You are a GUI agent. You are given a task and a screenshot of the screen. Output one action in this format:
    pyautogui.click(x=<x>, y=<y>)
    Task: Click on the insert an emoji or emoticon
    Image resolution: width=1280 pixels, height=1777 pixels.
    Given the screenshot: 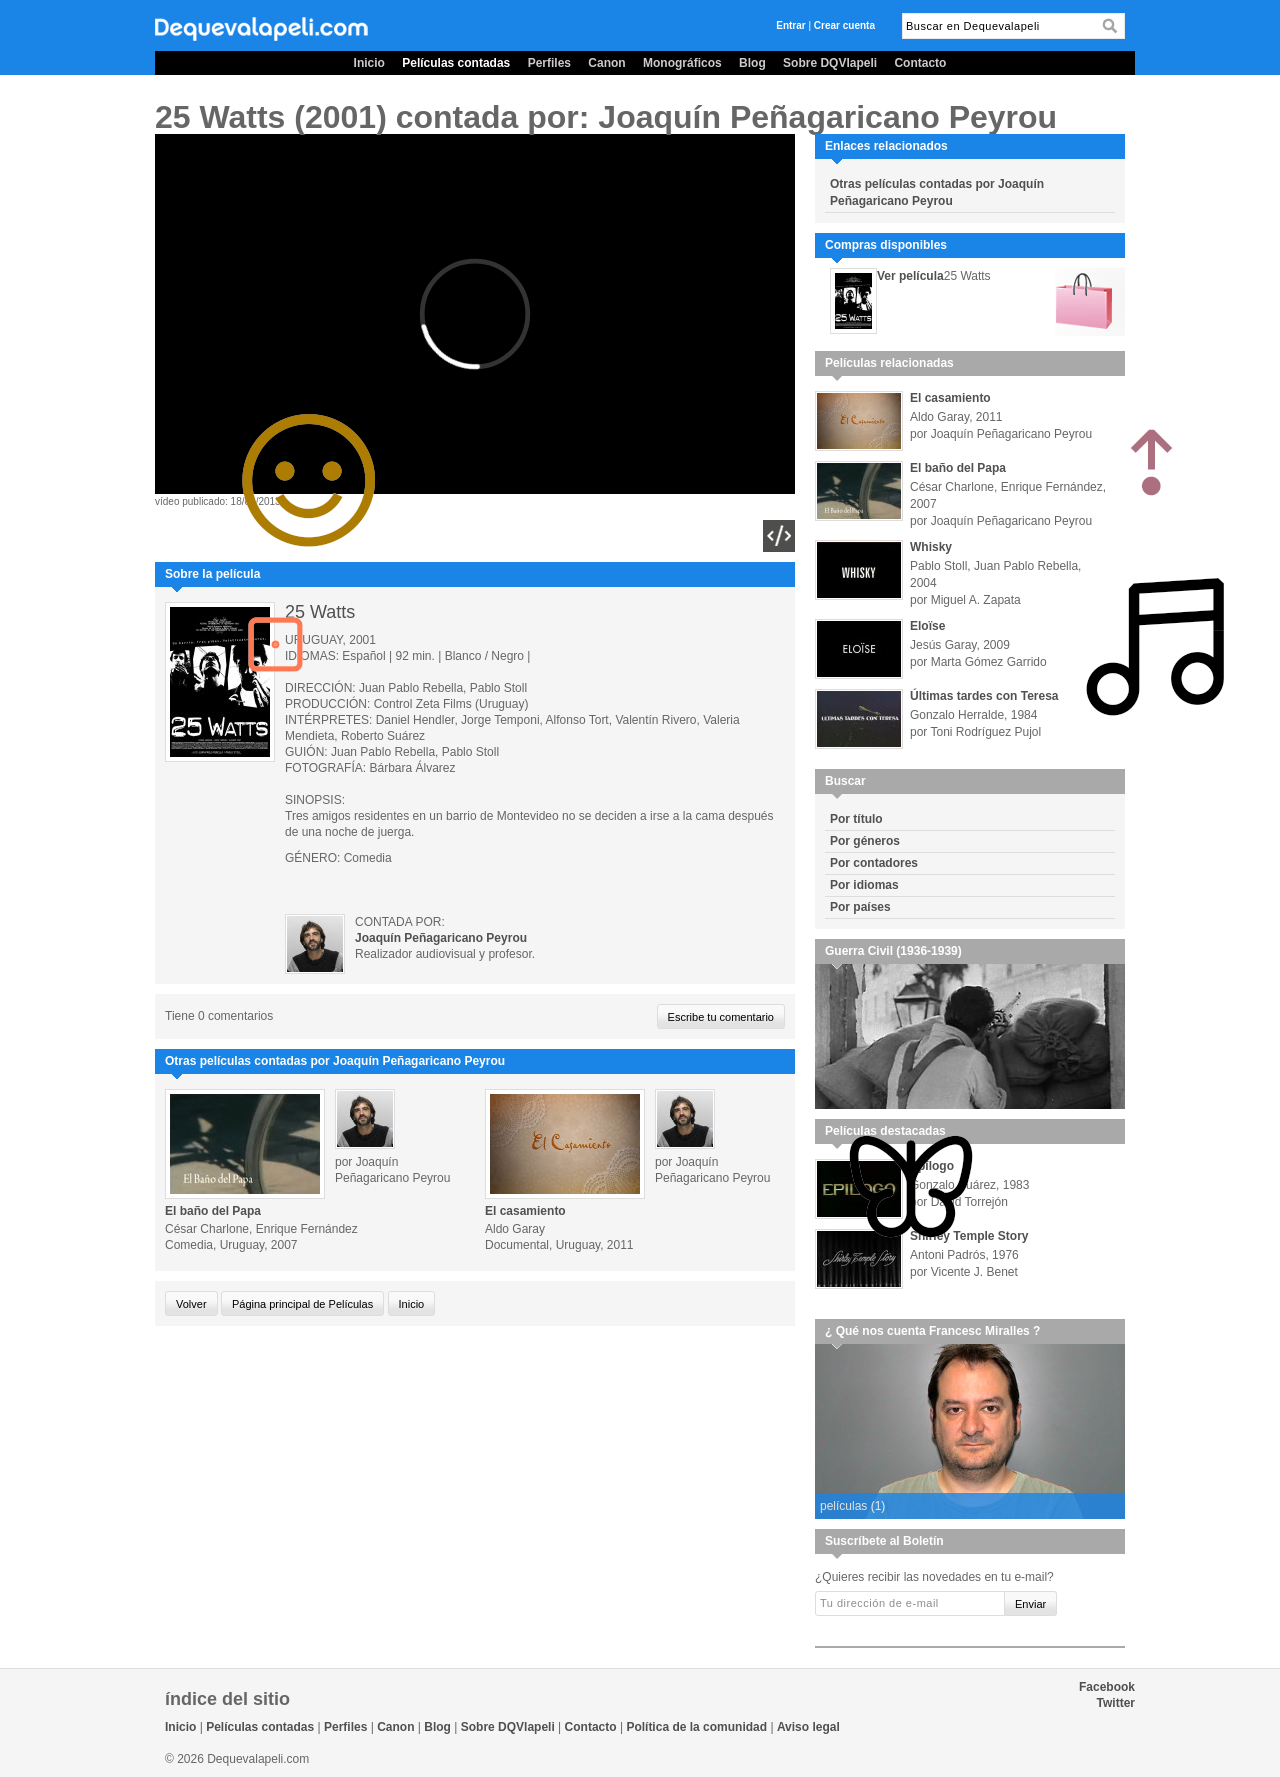 What is the action you would take?
    pyautogui.click(x=308, y=480)
    